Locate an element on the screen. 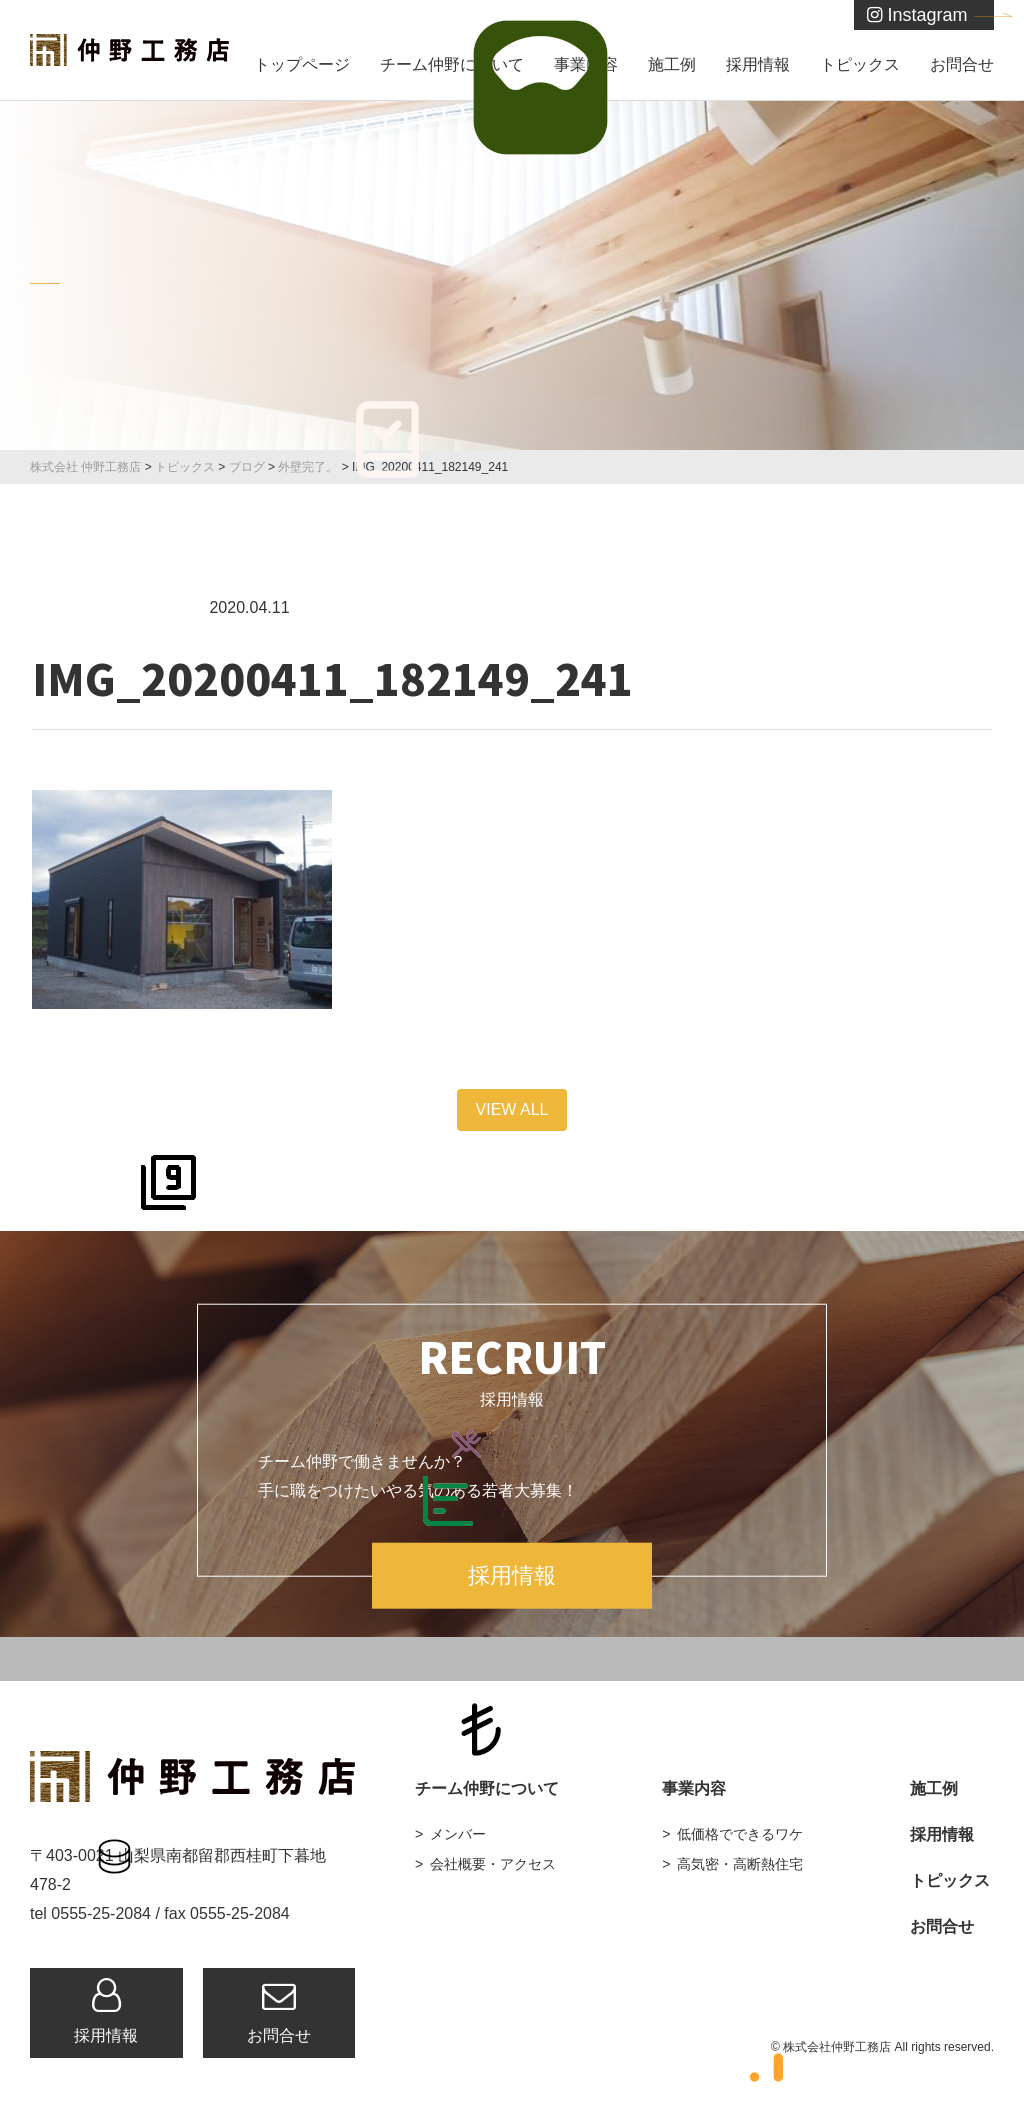  view weight or body measurements is located at coordinates (540, 87).